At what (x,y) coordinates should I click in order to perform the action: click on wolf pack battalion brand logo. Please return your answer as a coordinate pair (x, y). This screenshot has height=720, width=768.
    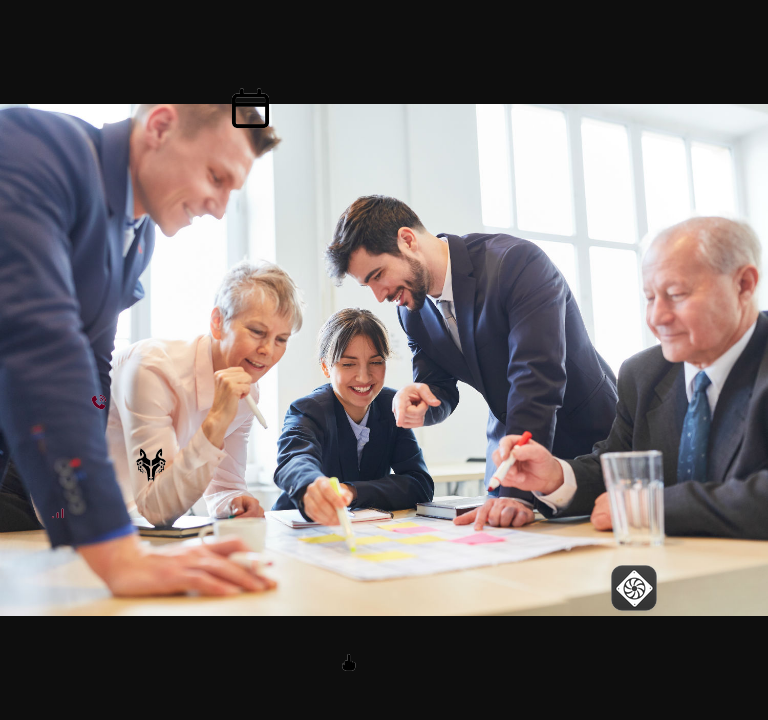
    Looking at the image, I should click on (151, 465).